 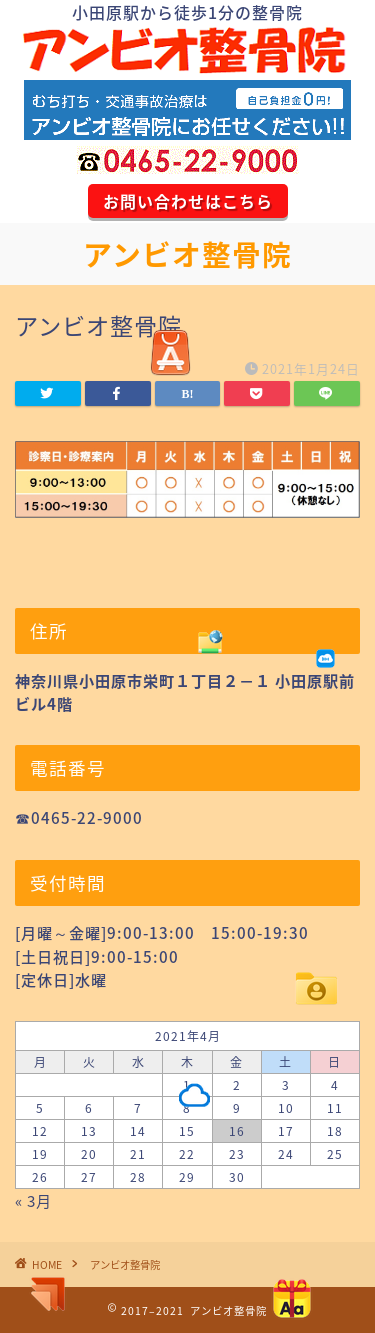 What do you see at coordinates (292, 1299) in the screenshot?
I see `open webfont kit generator app` at bounding box center [292, 1299].